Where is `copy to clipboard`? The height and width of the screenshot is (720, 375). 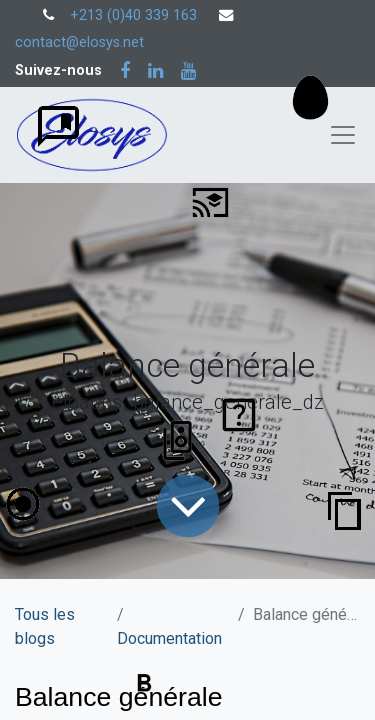
copy to clipboard is located at coordinates (345, 511).